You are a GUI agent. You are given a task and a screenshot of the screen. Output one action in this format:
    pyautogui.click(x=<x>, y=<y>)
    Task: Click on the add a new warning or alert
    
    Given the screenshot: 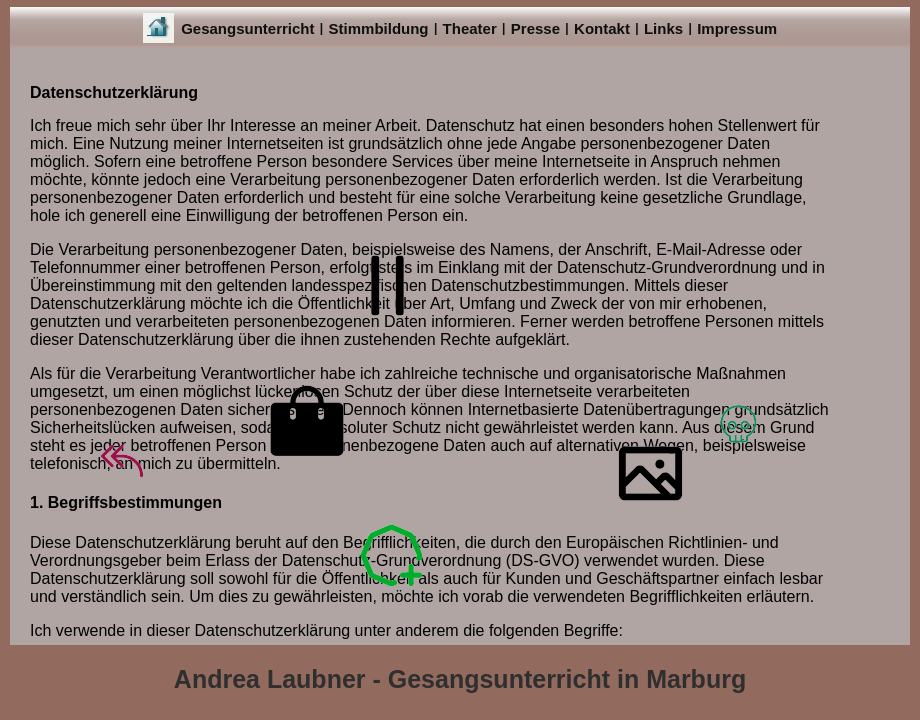 What is the action you would take?
    pyautogui.click(x=391, y=555)
    